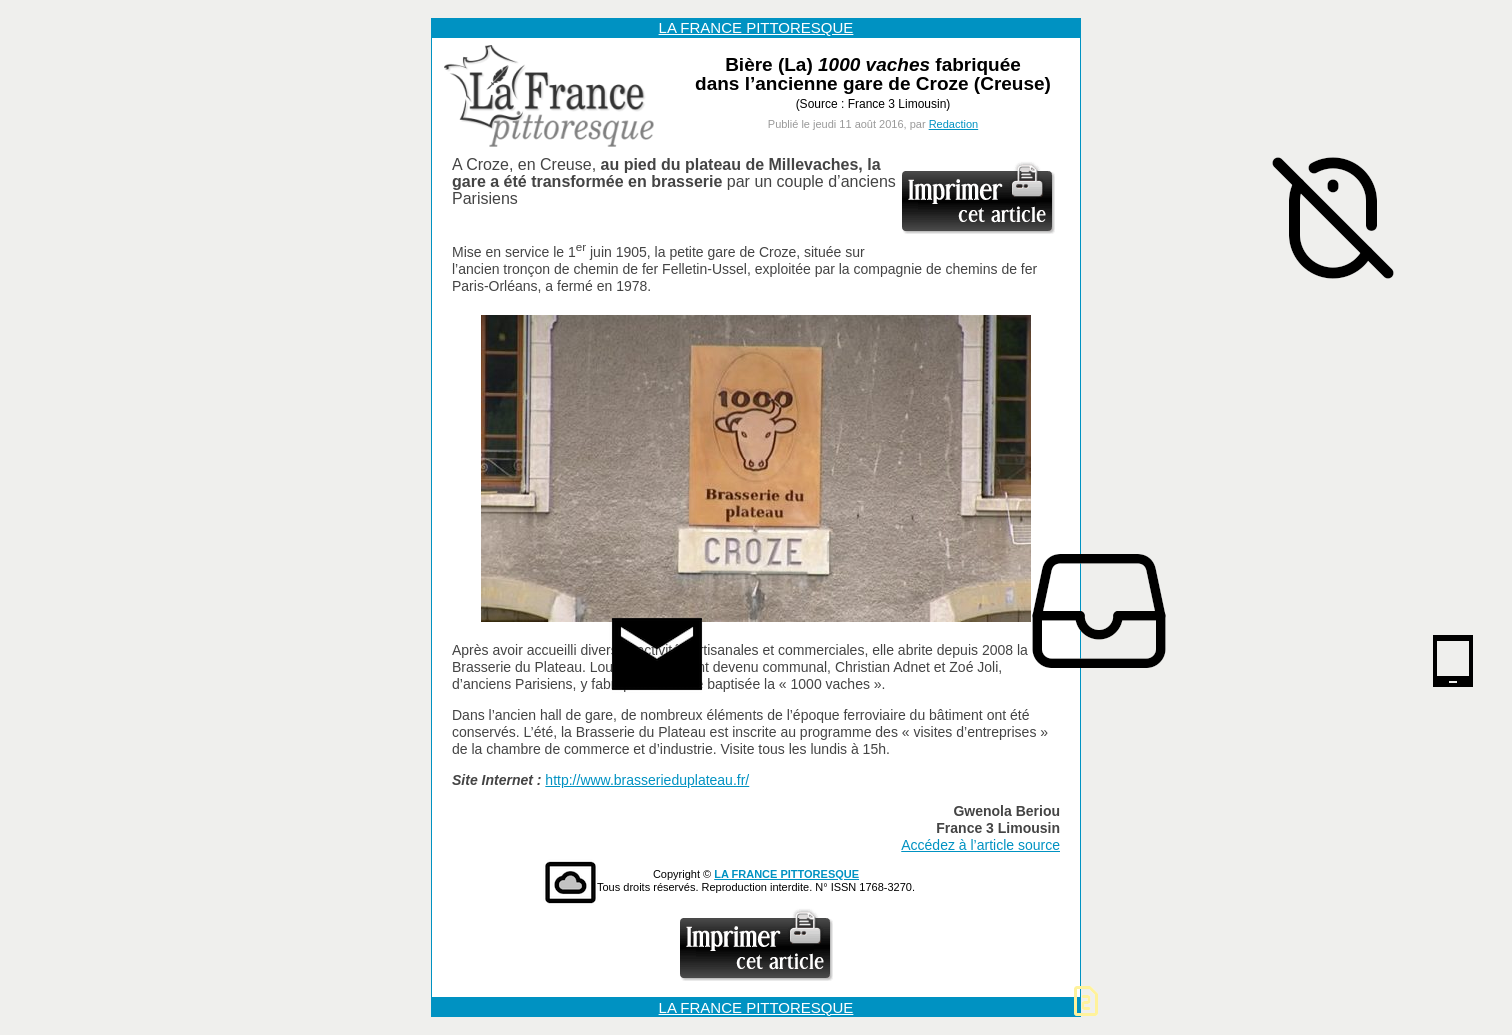 This screenshot has height=1035, width=1512. I want to click on view inbox or incoming files, so click(1099, 611).